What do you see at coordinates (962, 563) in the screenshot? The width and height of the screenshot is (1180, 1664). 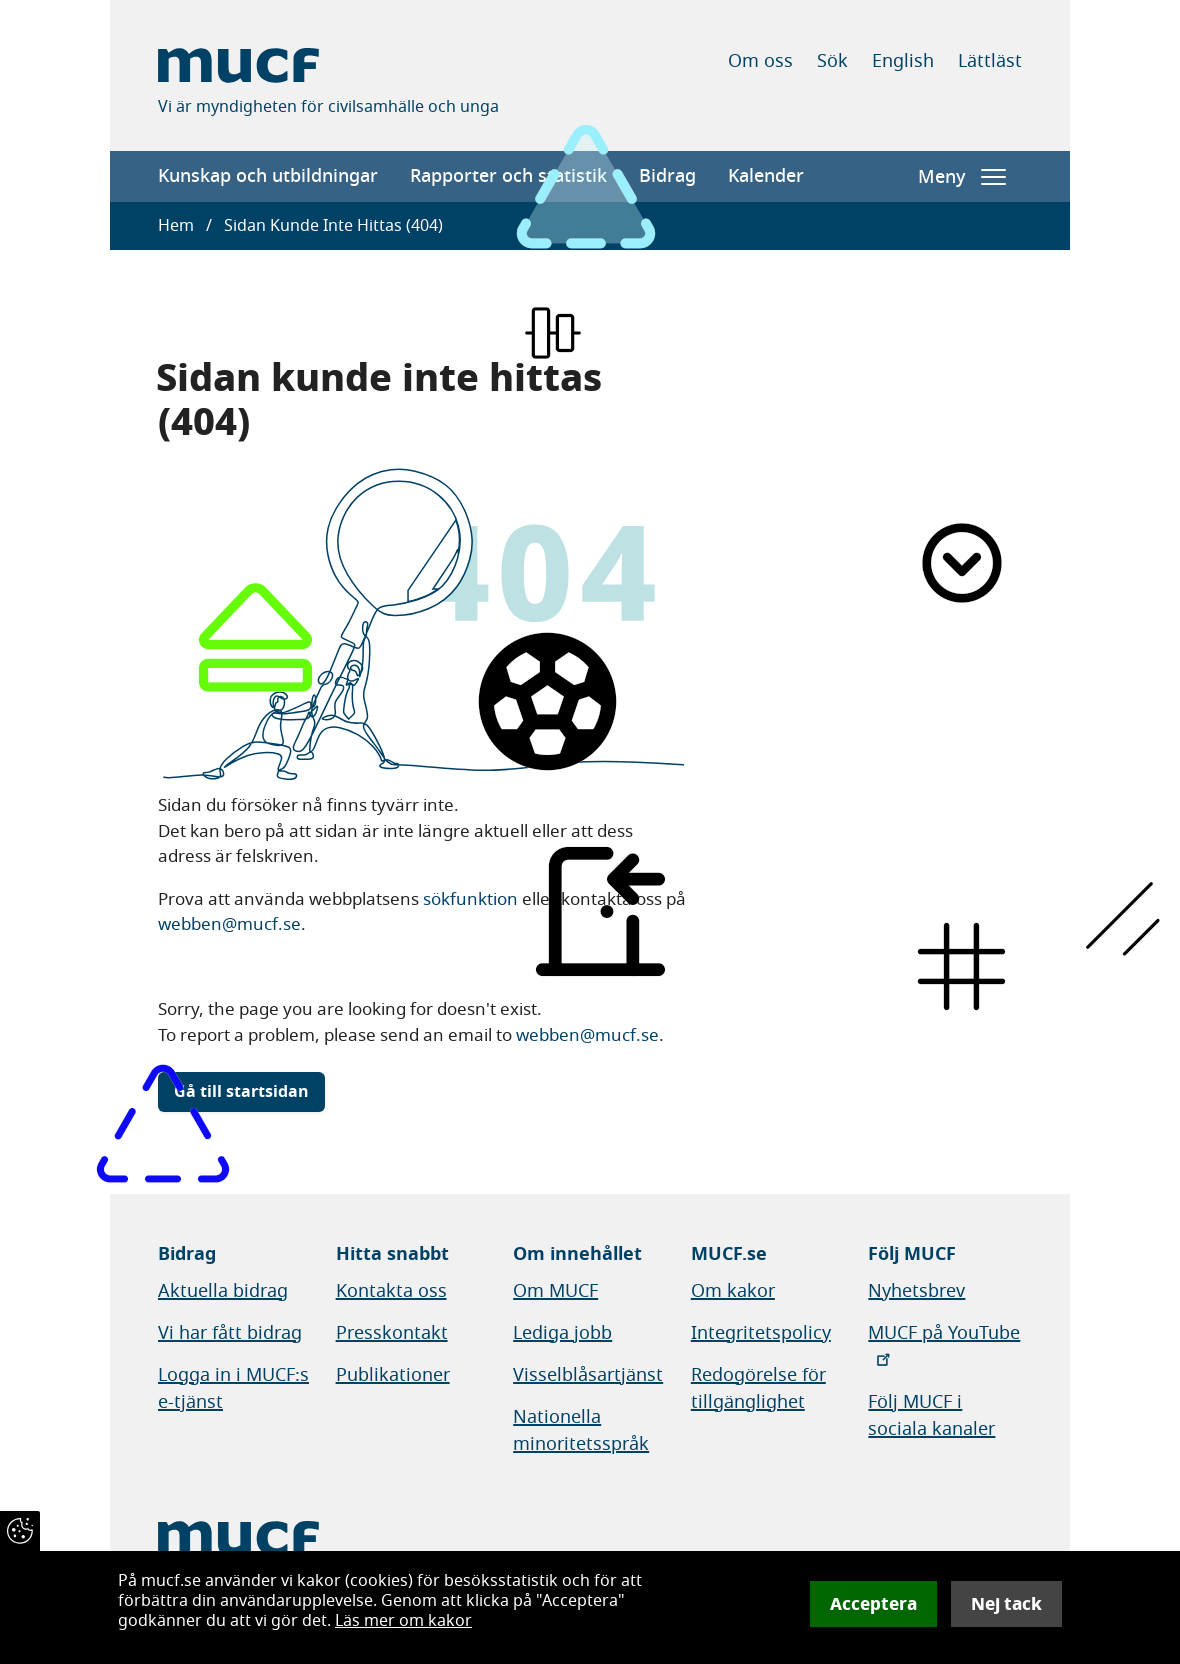 I see `expand dropdown menu or section` at bounding box center [962, 563].